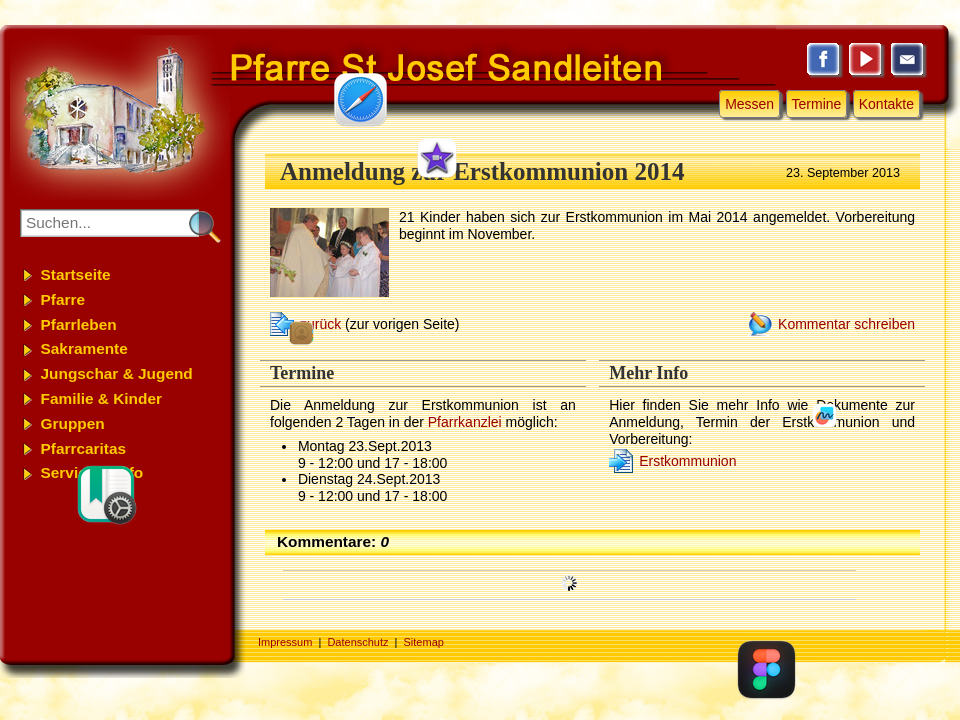 This screenshot has height=720, width=960. Describe the element at coordinates (301, 333) in the screenshot. I see `open the contacts app` at that location.